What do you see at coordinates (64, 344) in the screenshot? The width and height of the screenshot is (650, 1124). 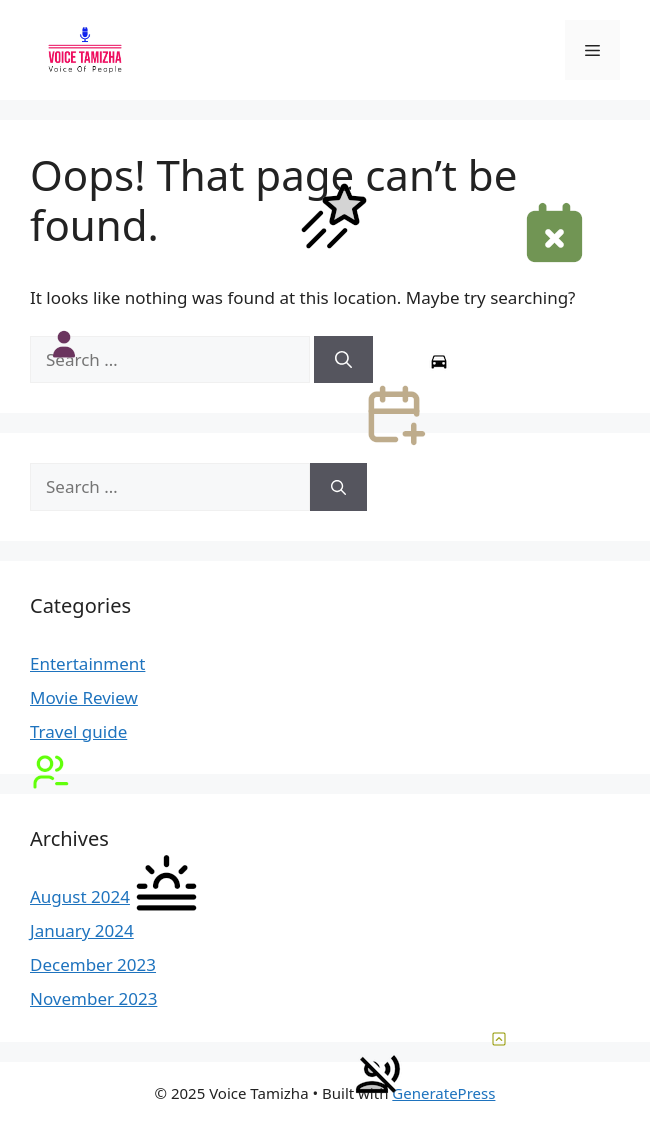 I see `view your profile` at bounding box center [64, 344].